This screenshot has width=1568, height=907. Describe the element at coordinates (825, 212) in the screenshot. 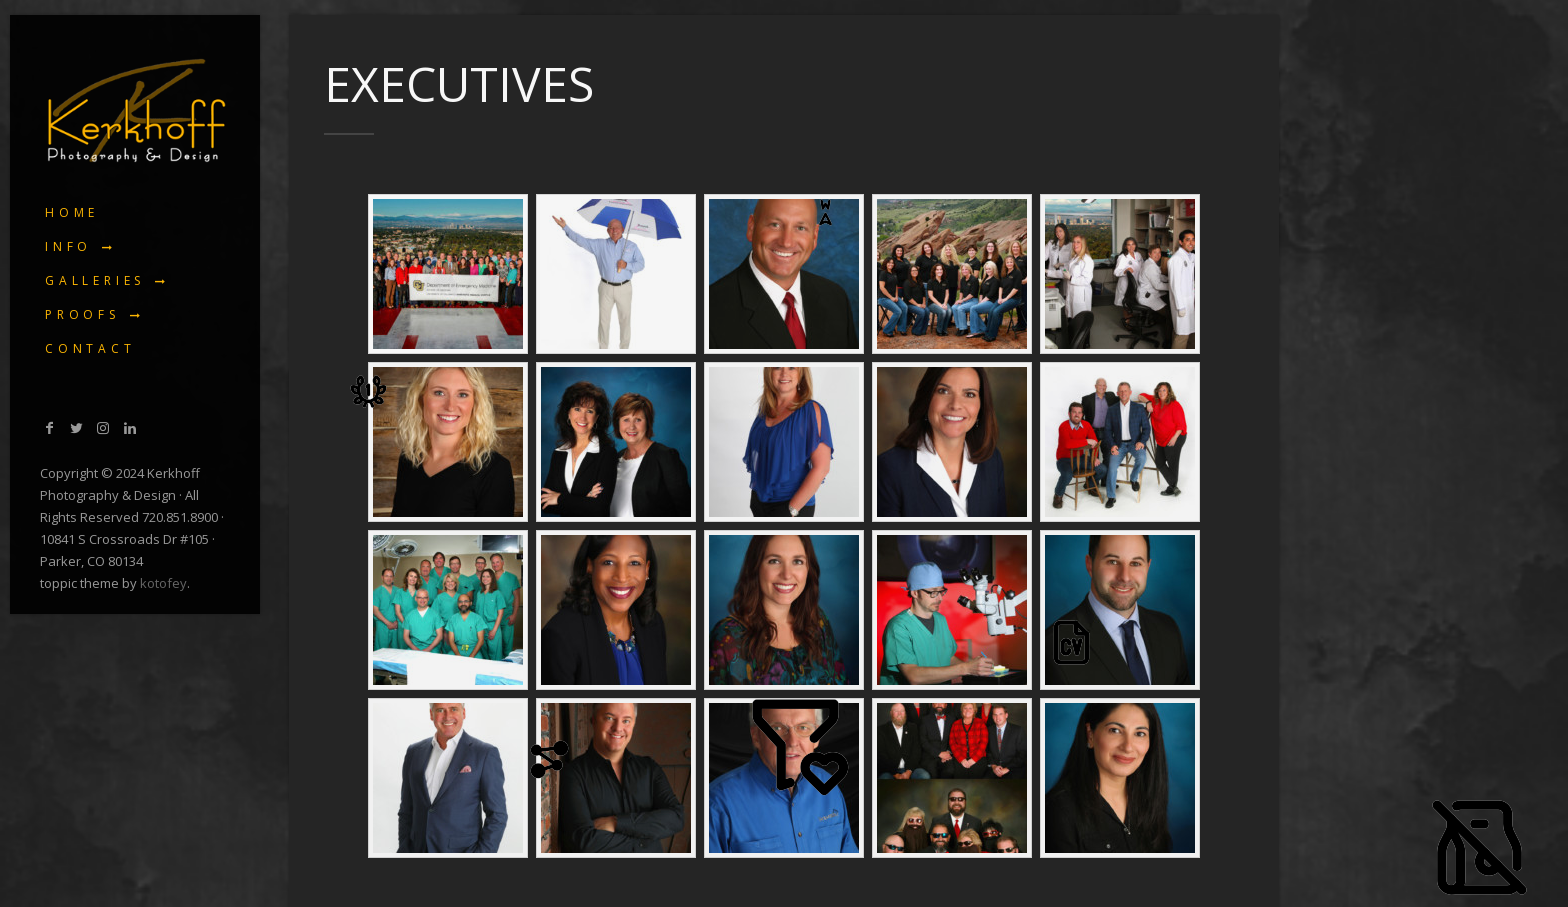

I see `navigate west` at that location.